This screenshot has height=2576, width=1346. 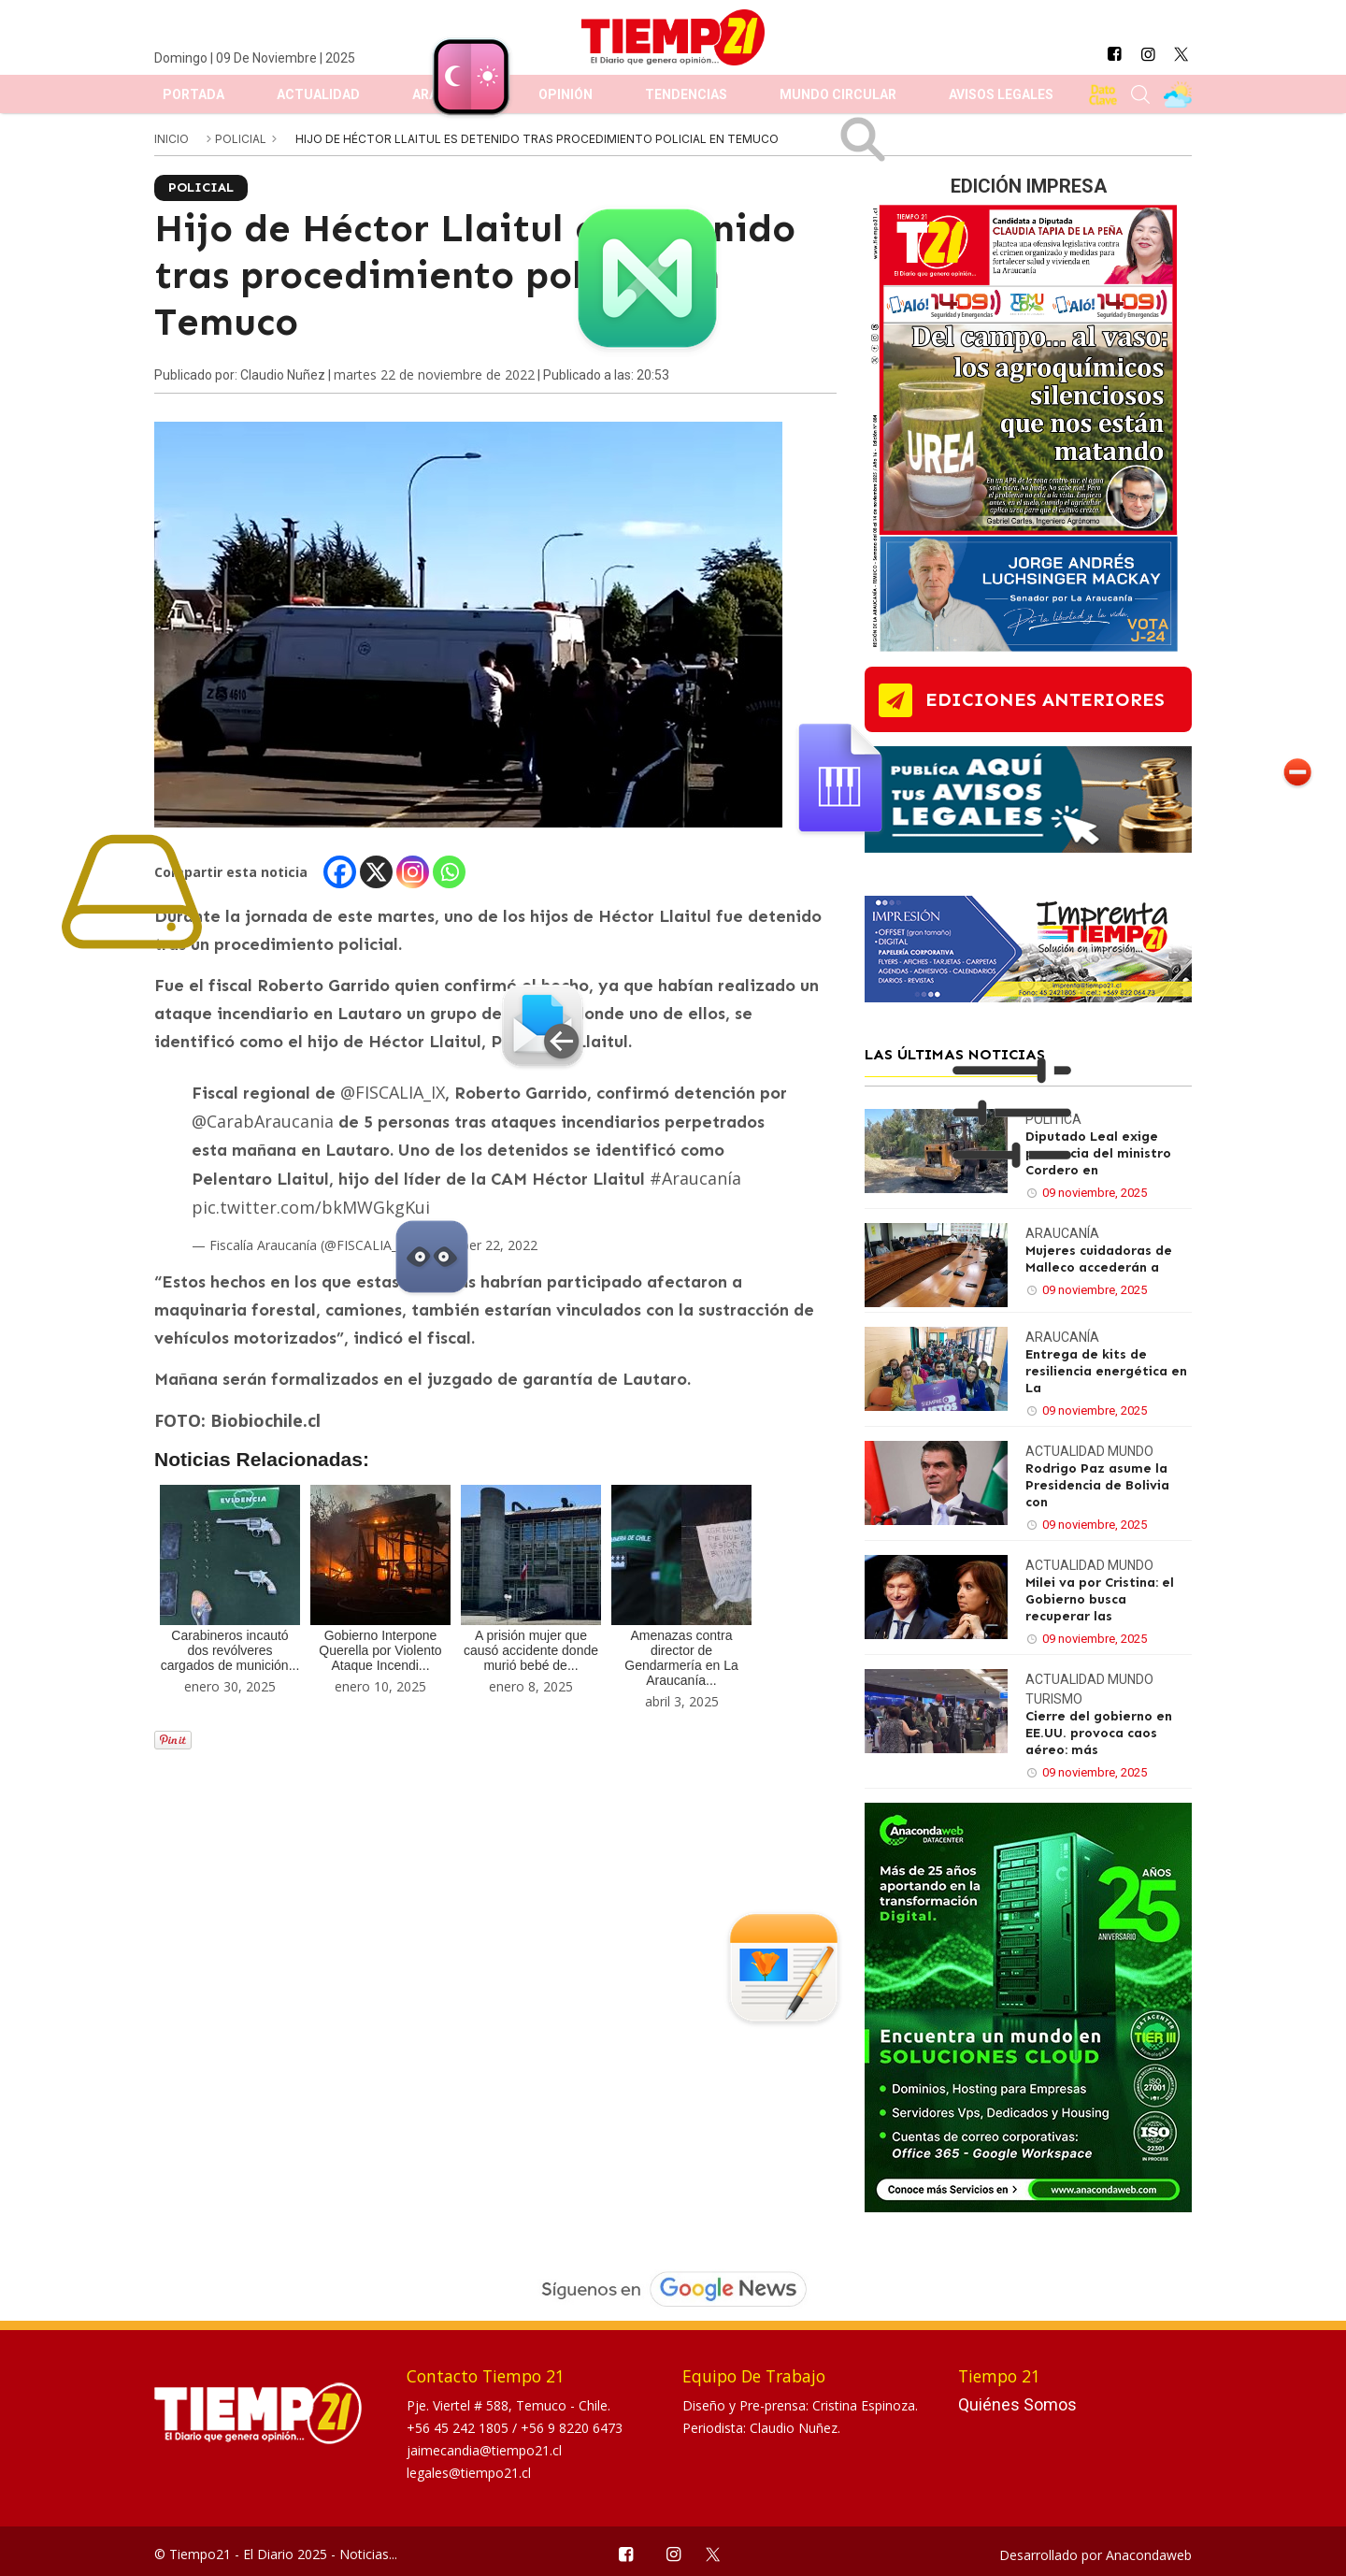 What do you see at coordinates (783, 1967) in the screenshot?
I see `open calligrawords app` at bounding box center [783, 1967].